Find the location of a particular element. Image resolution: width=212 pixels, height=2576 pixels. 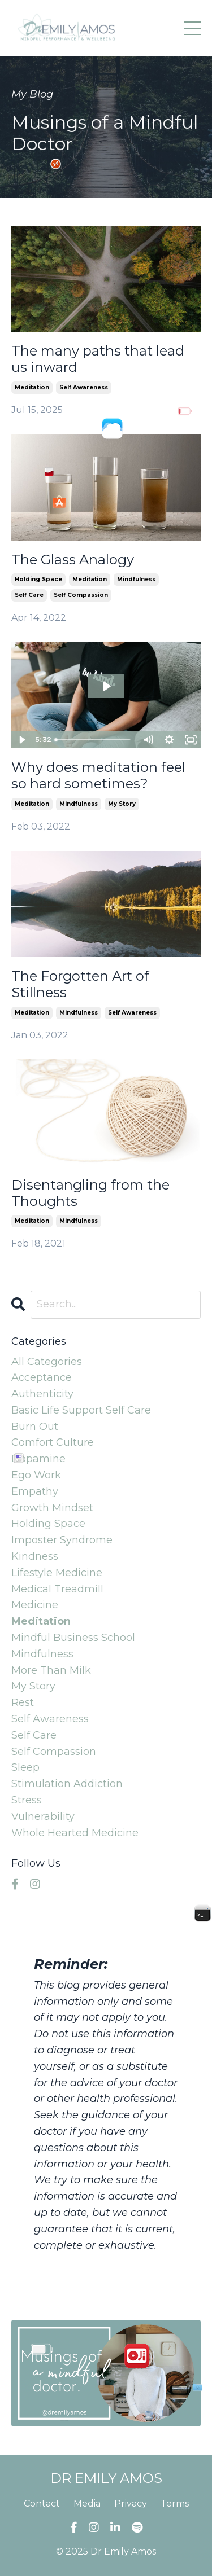

open monophony music player app is located at coordinates (137, 2356).